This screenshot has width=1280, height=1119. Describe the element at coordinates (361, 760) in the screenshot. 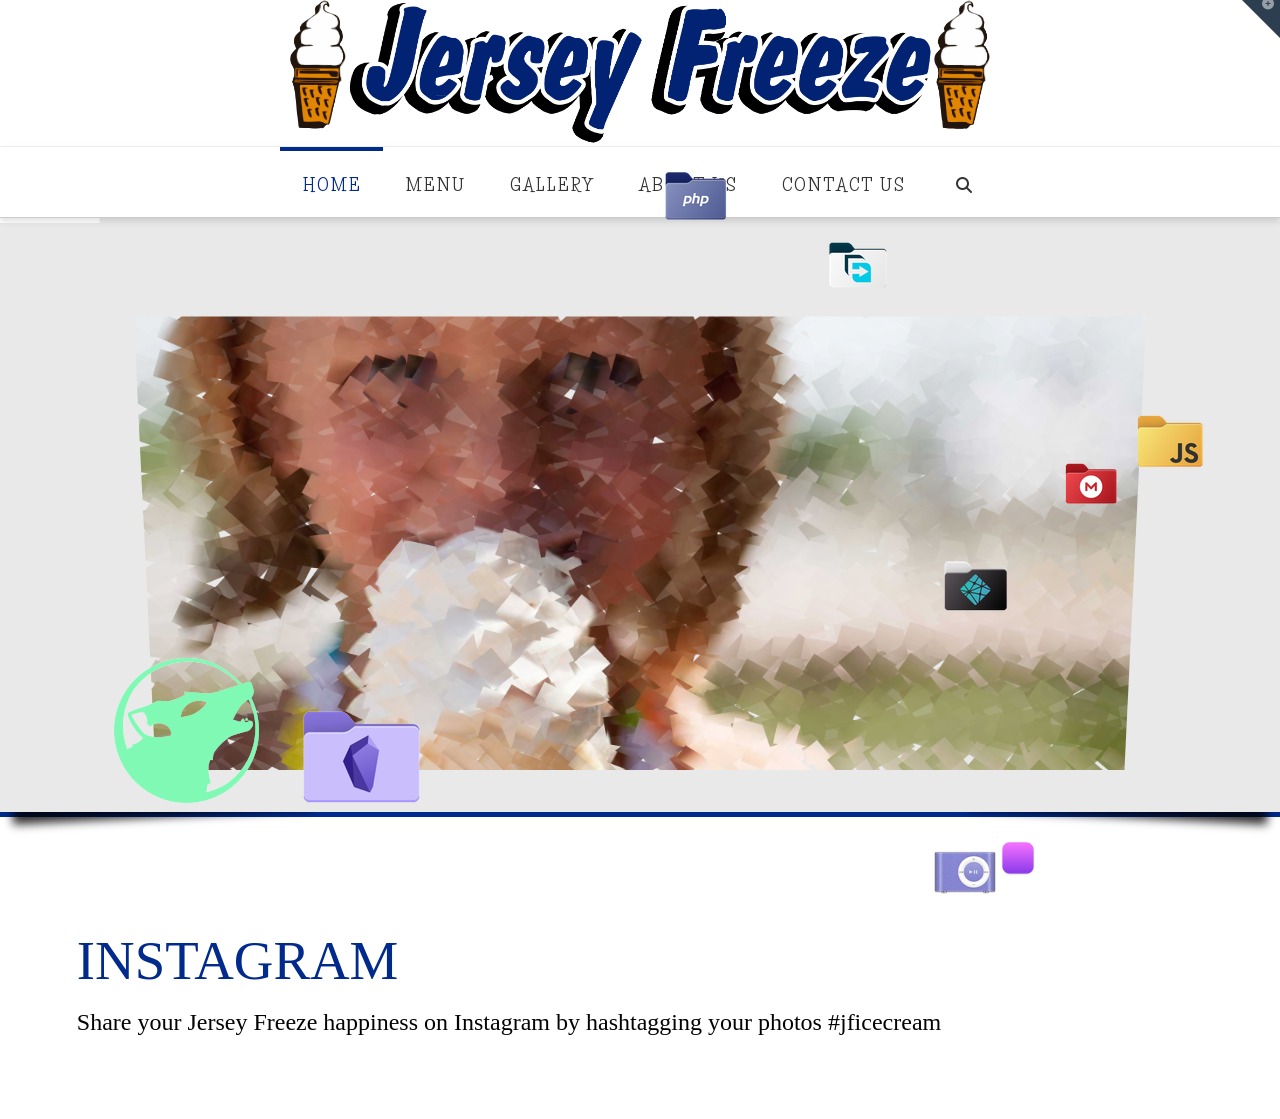

I see `open your obsidian vault folder` at that location.